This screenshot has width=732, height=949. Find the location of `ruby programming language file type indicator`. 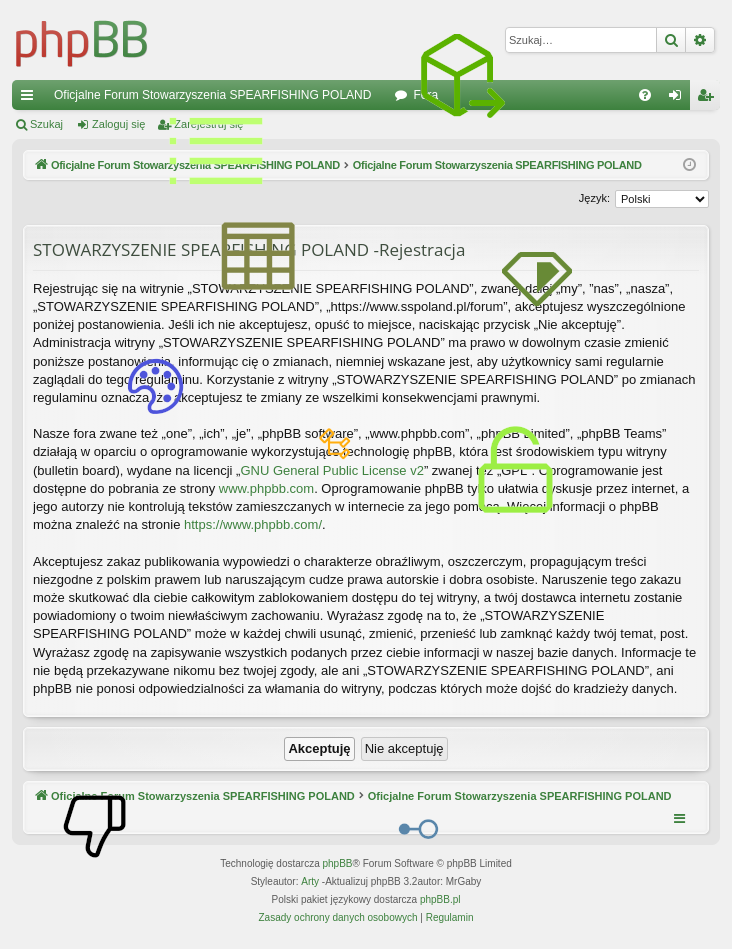

ruby programming language file type indicator is located at coordinates (537, 277).